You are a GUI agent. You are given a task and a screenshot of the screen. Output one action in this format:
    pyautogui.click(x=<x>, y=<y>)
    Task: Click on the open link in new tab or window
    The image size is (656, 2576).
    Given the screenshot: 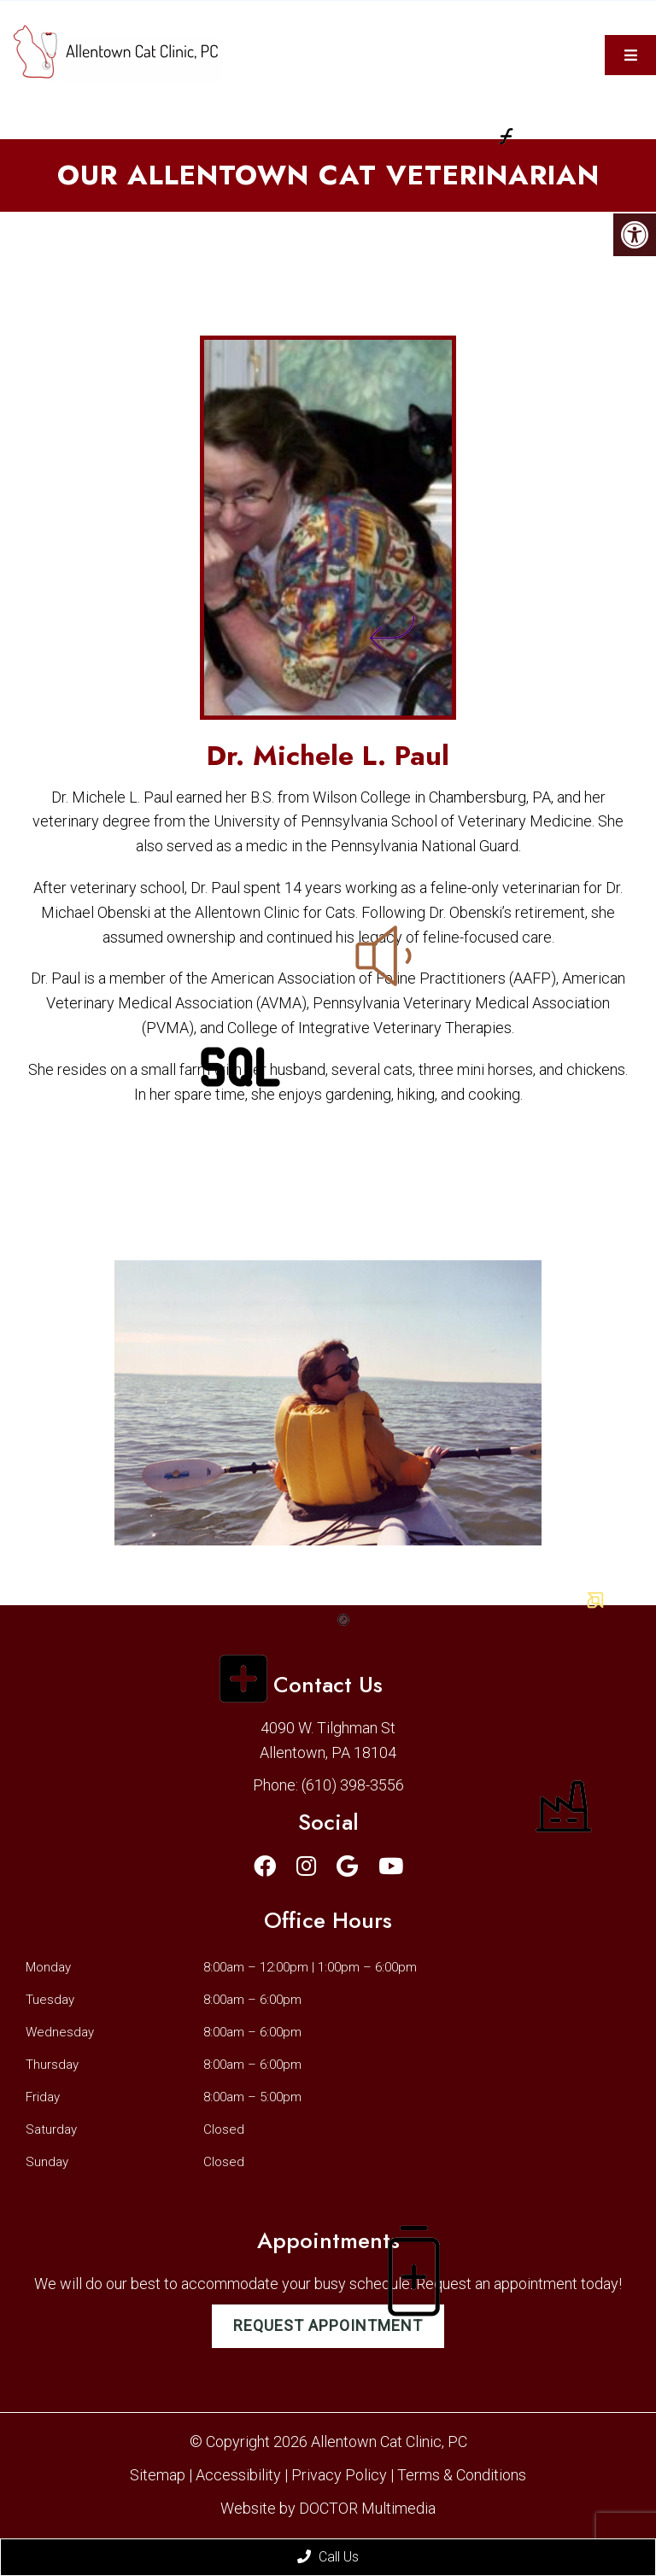 What is the action you would take?
    pyautogui.click(x=343, y=1620)
    